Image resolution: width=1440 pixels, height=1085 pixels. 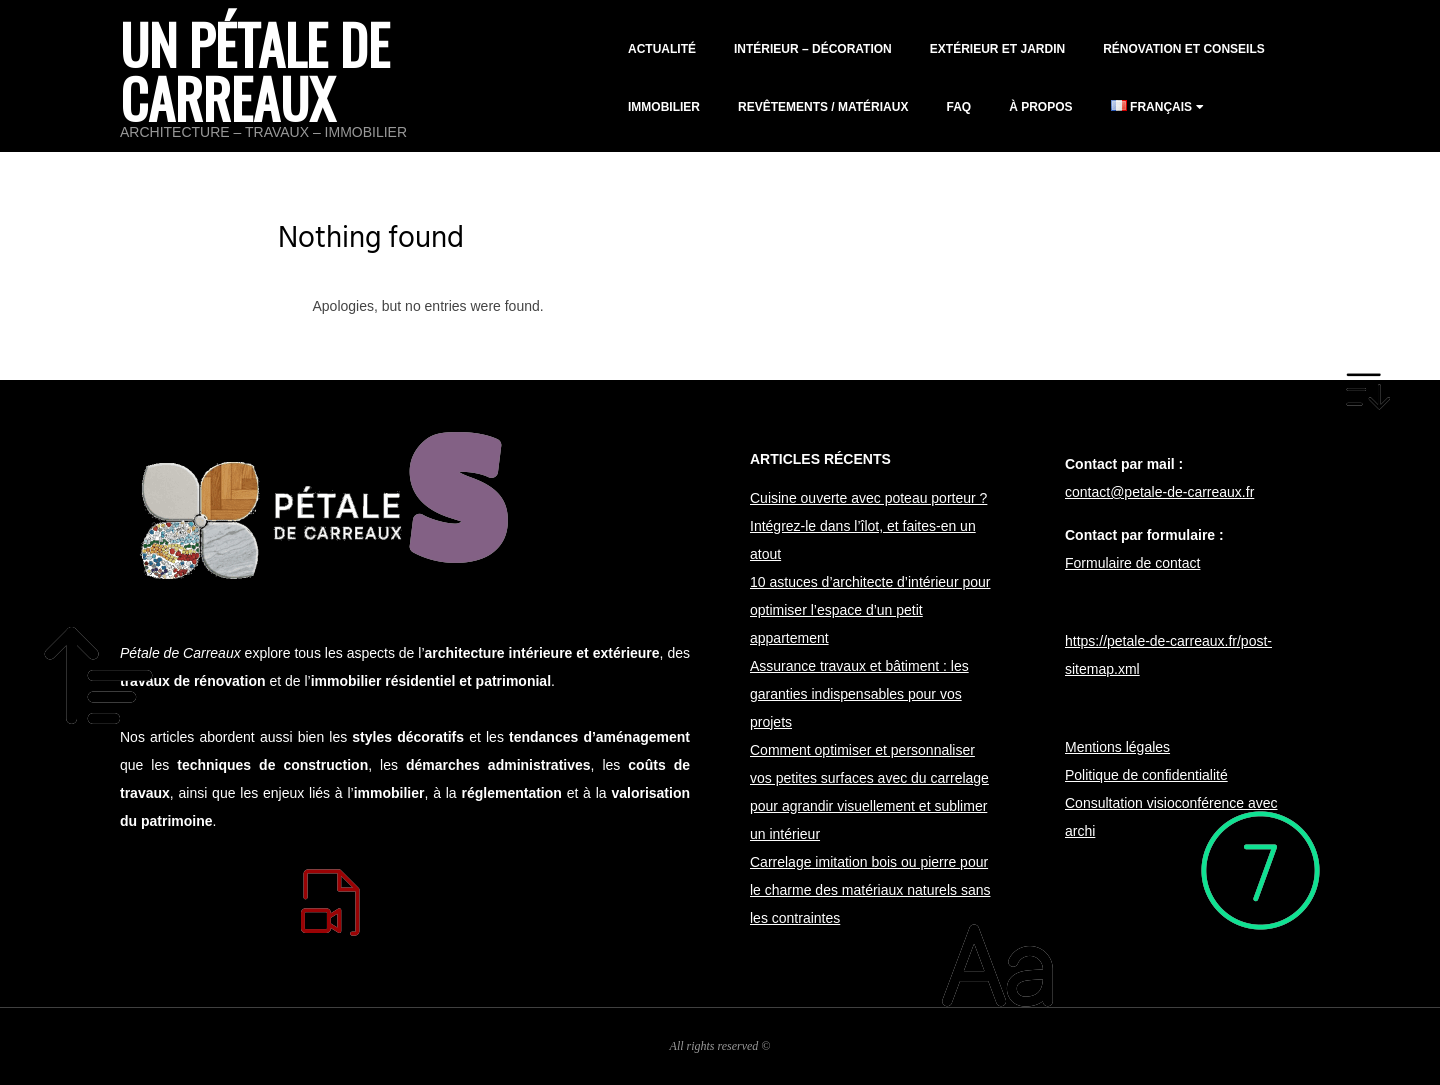 I want to click on indicates step 7 in a multi-step process, so click(x=1260, y=870).